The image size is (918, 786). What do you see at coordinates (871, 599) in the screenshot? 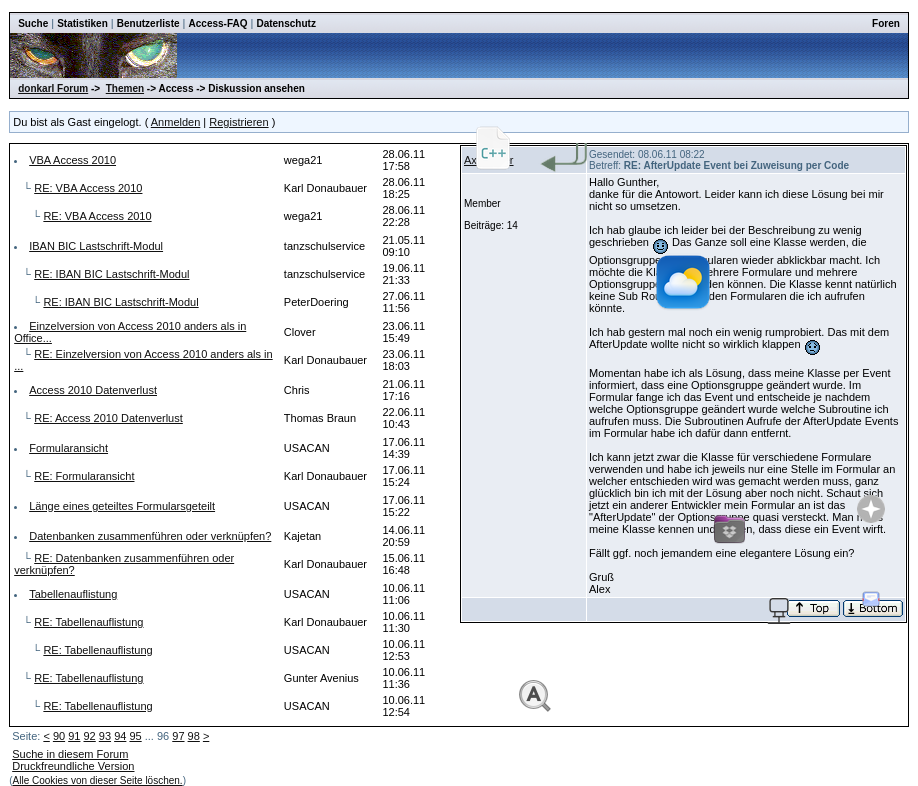
I see `open the mail app` at bounding box center [871, 599].